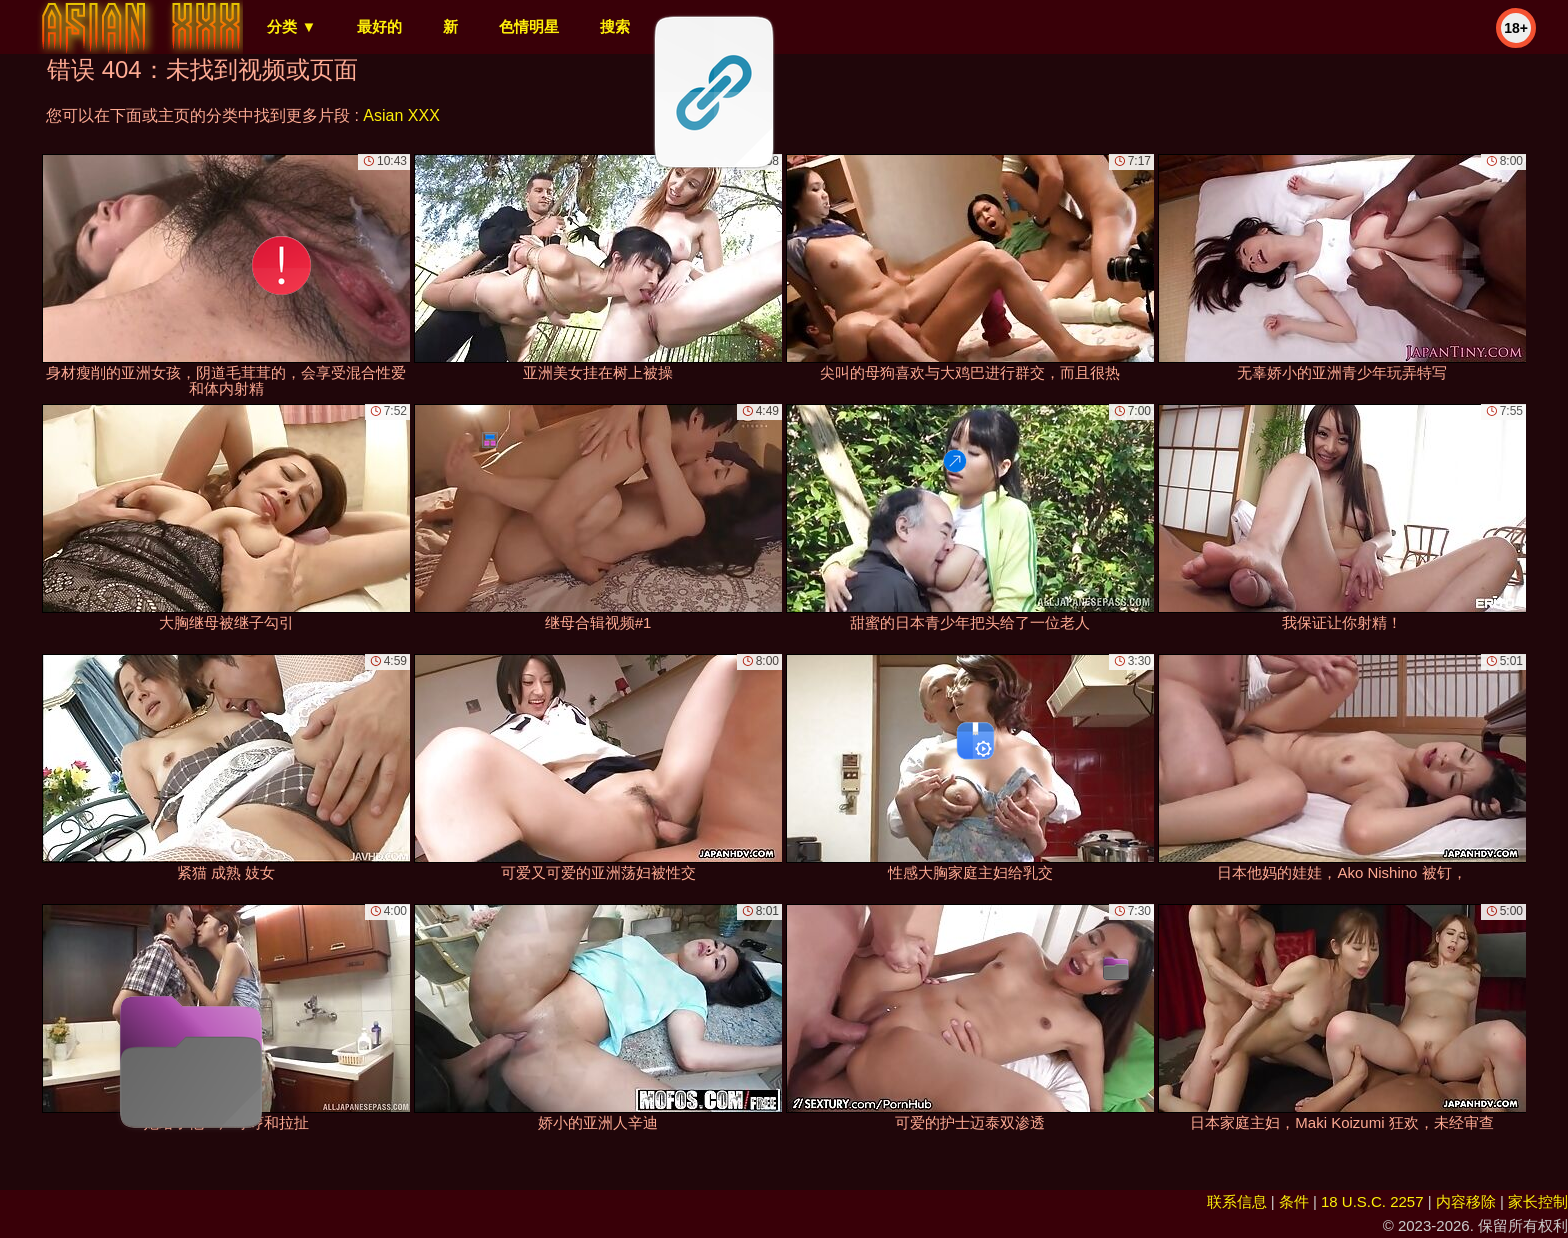 The height and width of the screenshot is (1238, 1568). I want to click on manage software sources and repositories, so click(975, 741).